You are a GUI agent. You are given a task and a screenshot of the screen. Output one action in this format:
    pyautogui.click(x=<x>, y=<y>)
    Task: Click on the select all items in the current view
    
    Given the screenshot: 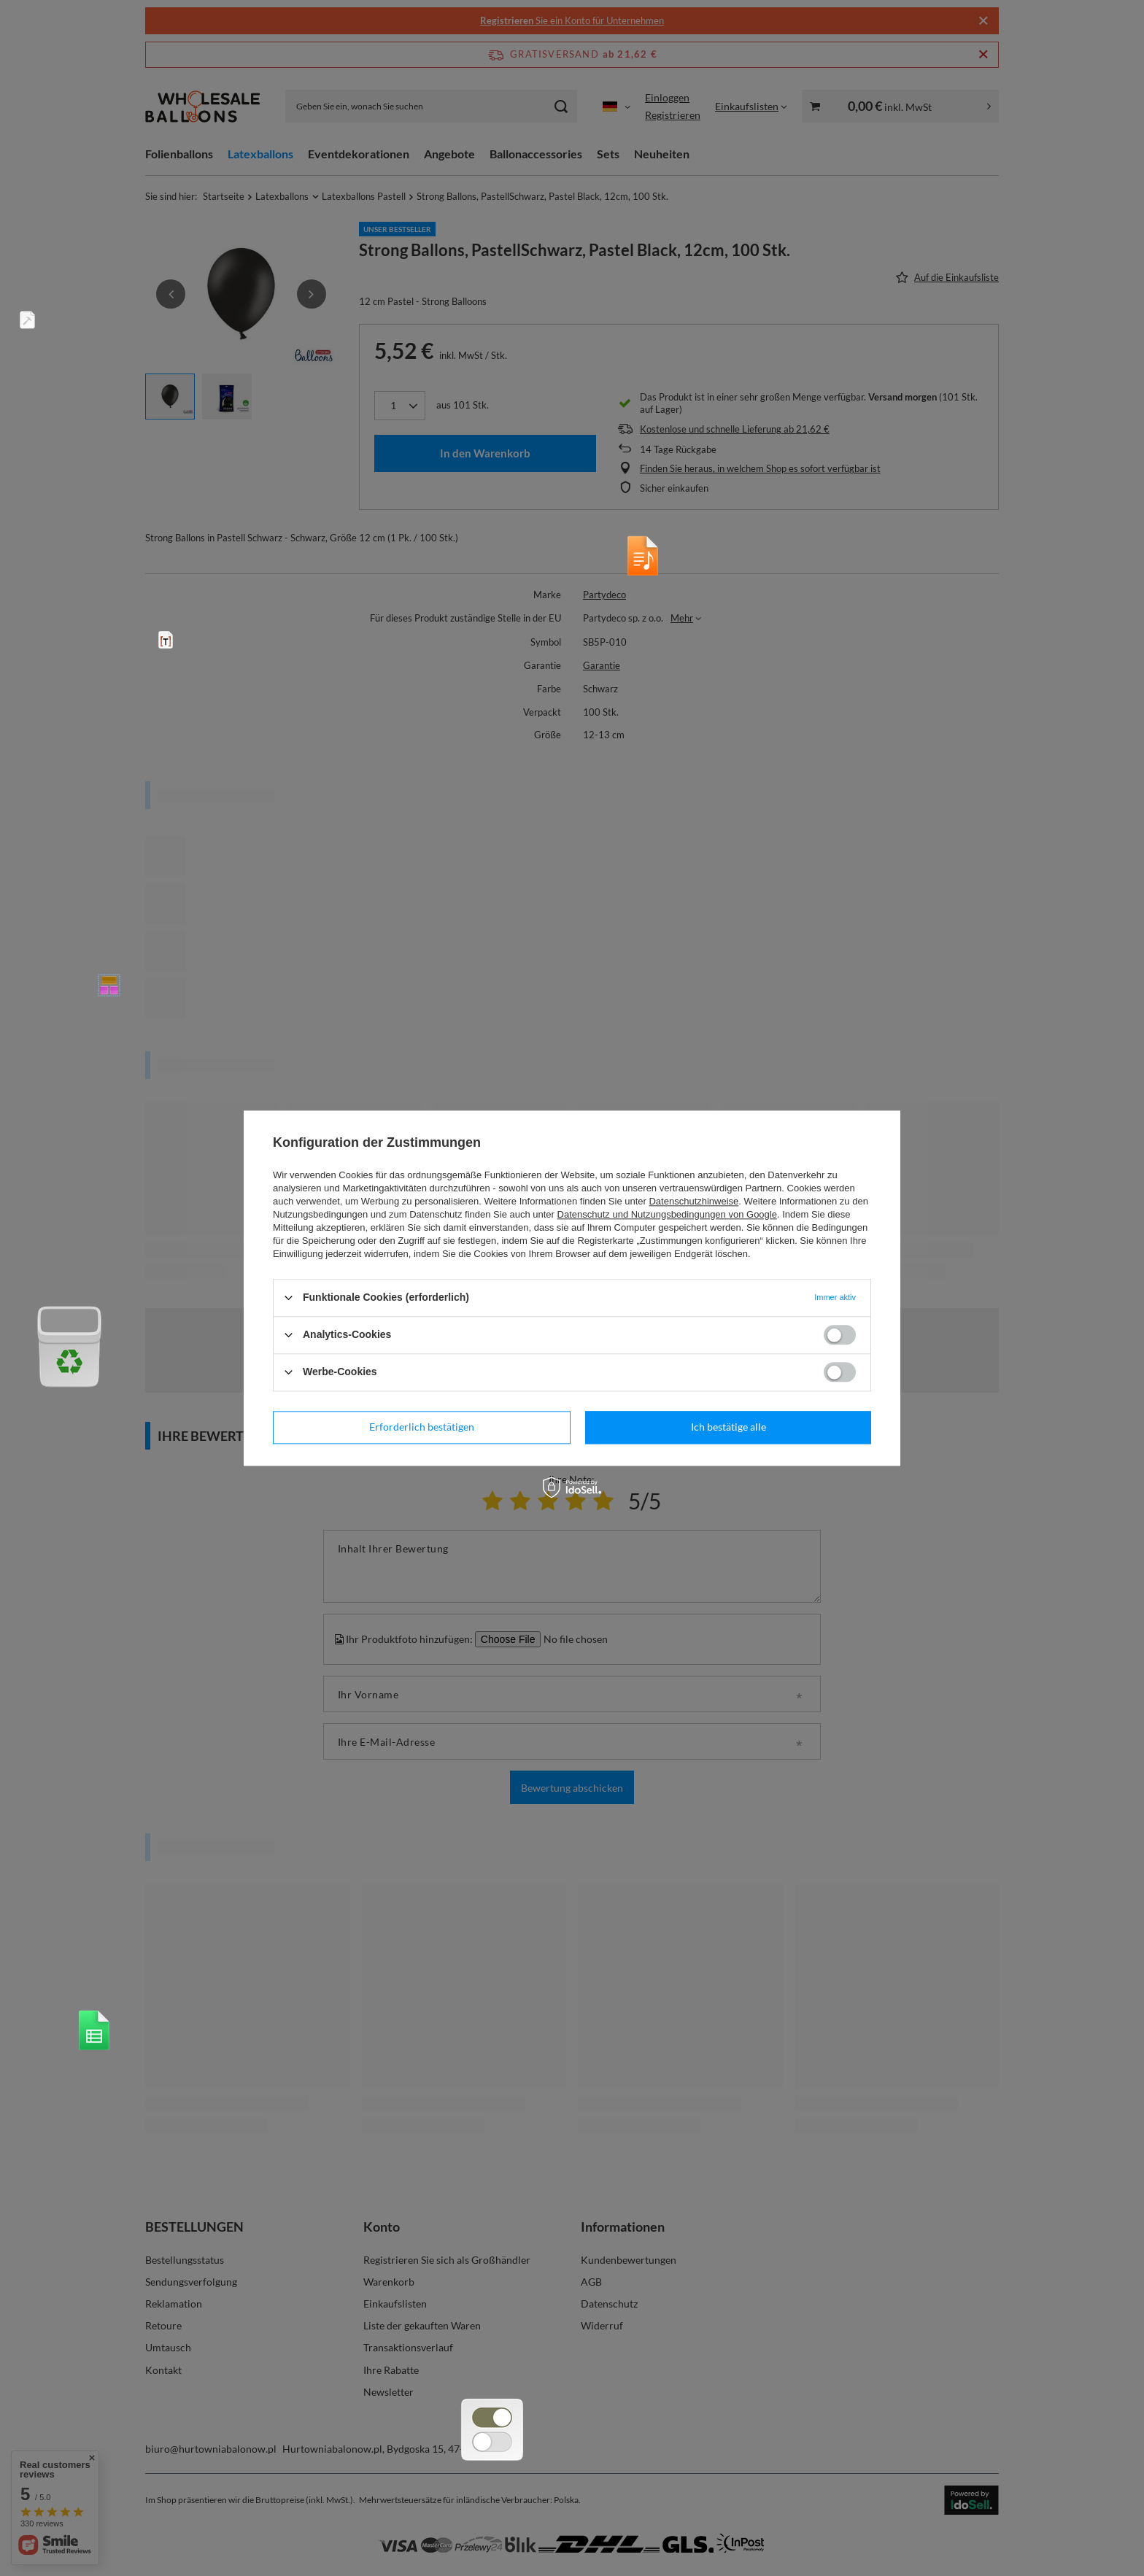 What is the action you would take?
    pyautogui.click(x=109, y=985)
    